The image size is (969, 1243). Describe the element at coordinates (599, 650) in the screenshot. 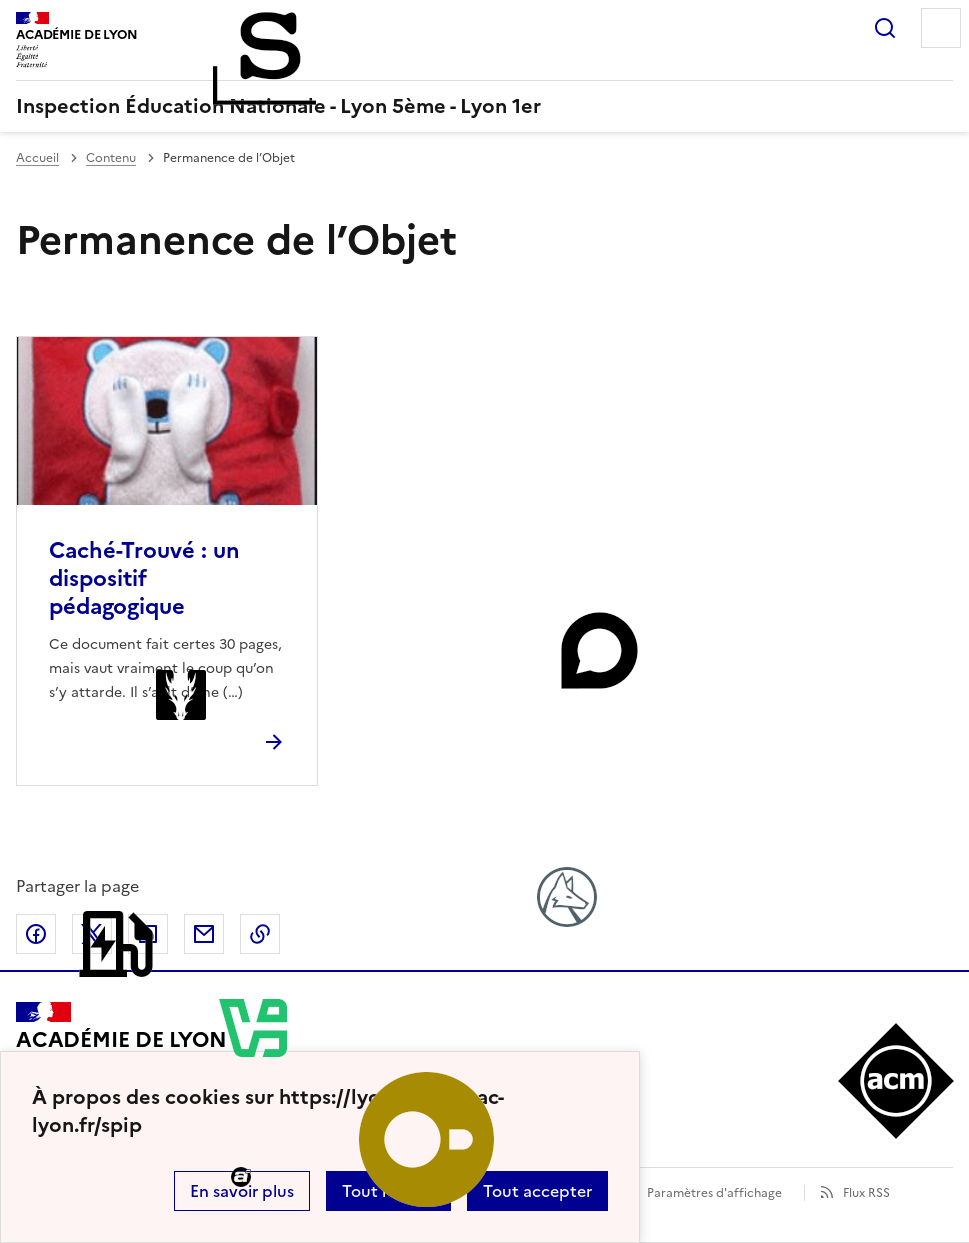

I see `open Discourse forum` at that location.